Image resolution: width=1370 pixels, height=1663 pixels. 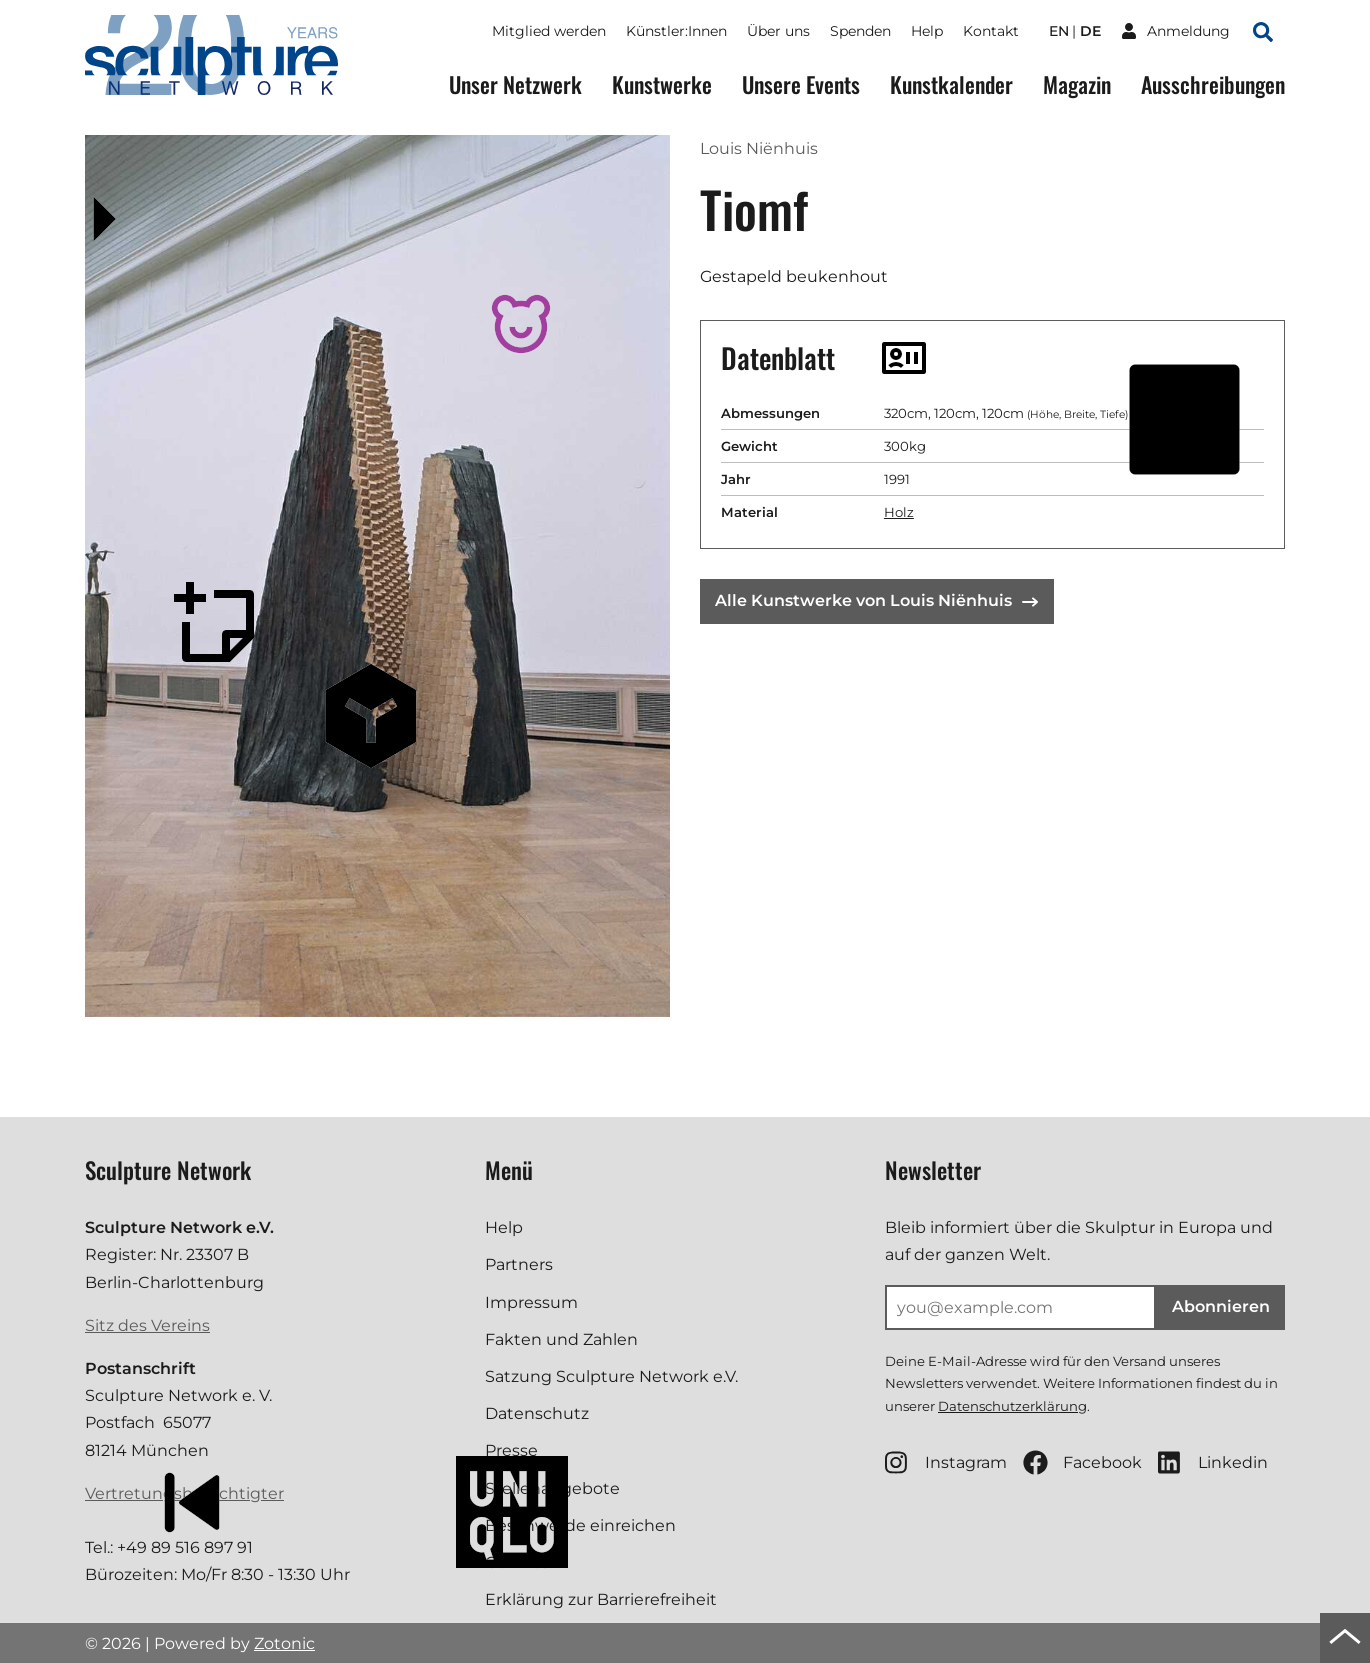 I want to click on create a new sticky note, so click(x=218, y=626).